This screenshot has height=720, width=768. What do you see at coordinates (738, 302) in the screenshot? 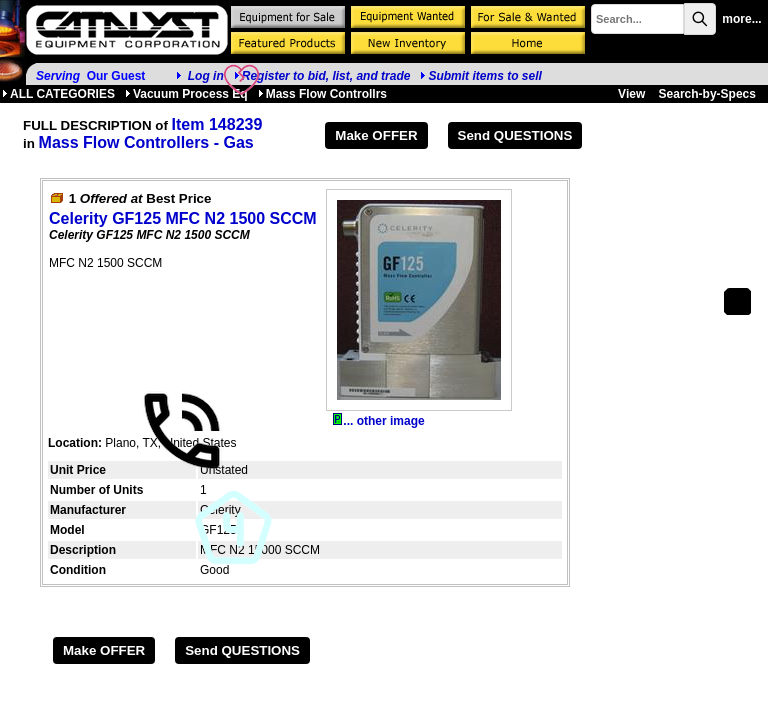
I see `stop media playback` at bounding box center [738, 302].